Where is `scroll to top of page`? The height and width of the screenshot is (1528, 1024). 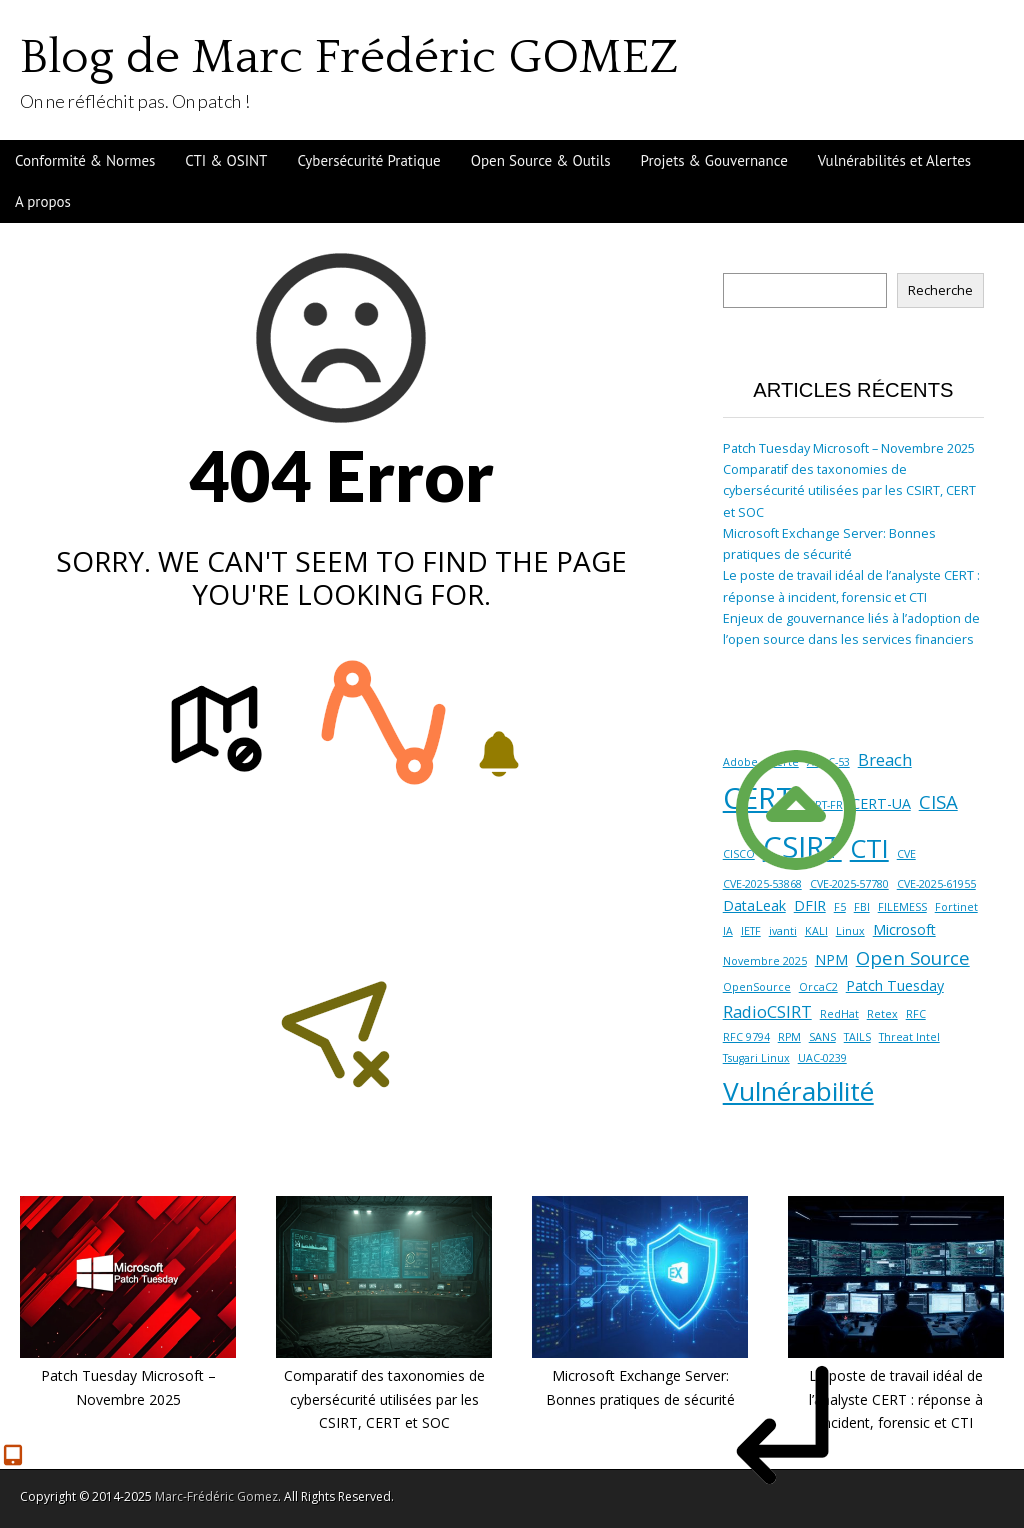 scroll to top of page is located at coordinates (796, 810).